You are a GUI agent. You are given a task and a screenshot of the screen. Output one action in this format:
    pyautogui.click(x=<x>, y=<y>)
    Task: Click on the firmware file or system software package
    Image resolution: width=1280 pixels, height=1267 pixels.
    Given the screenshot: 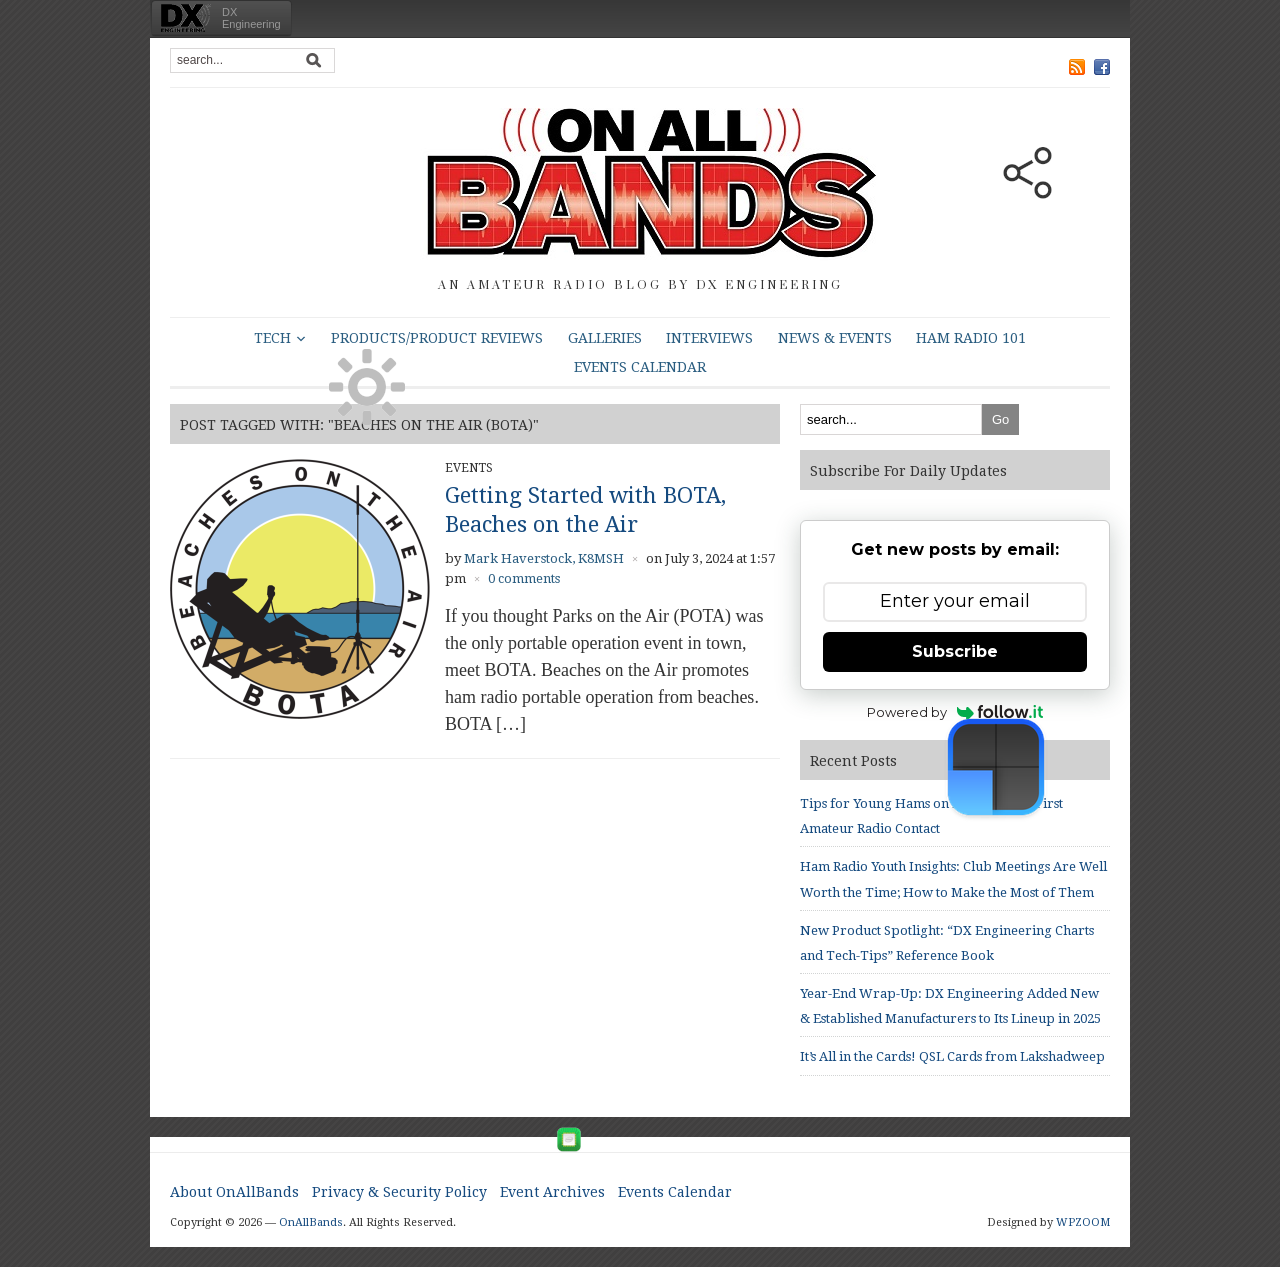 What is the action you would take?
    pyautogui.click(x=569, y=1140)
    